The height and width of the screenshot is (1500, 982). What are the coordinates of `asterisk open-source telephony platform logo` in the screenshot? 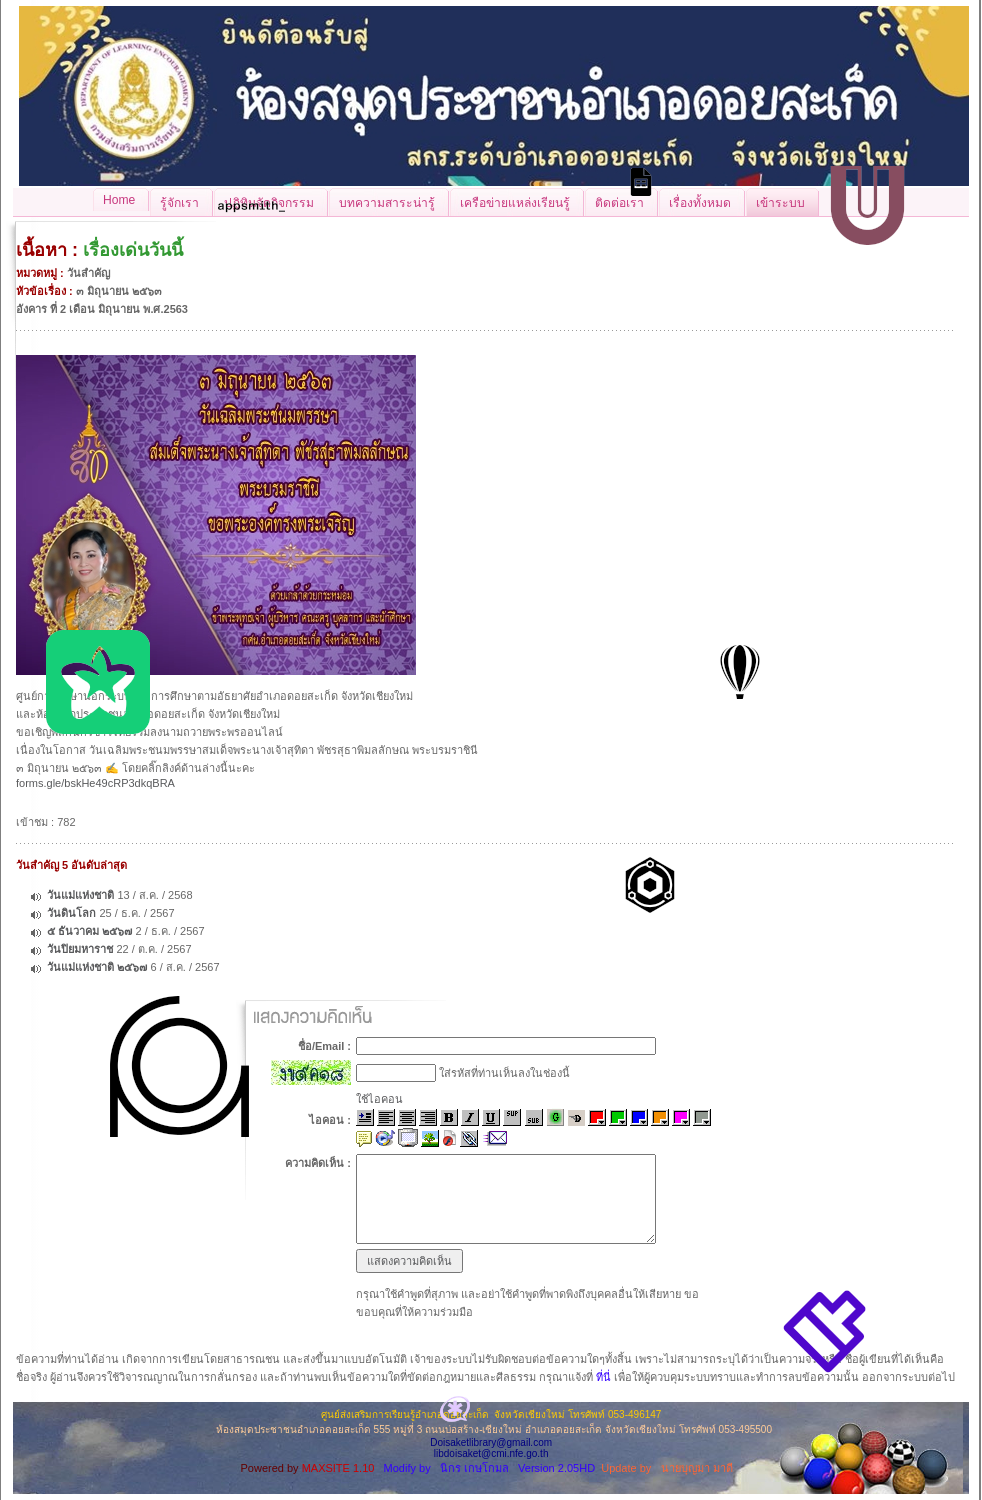 It's located at (455, 1409).